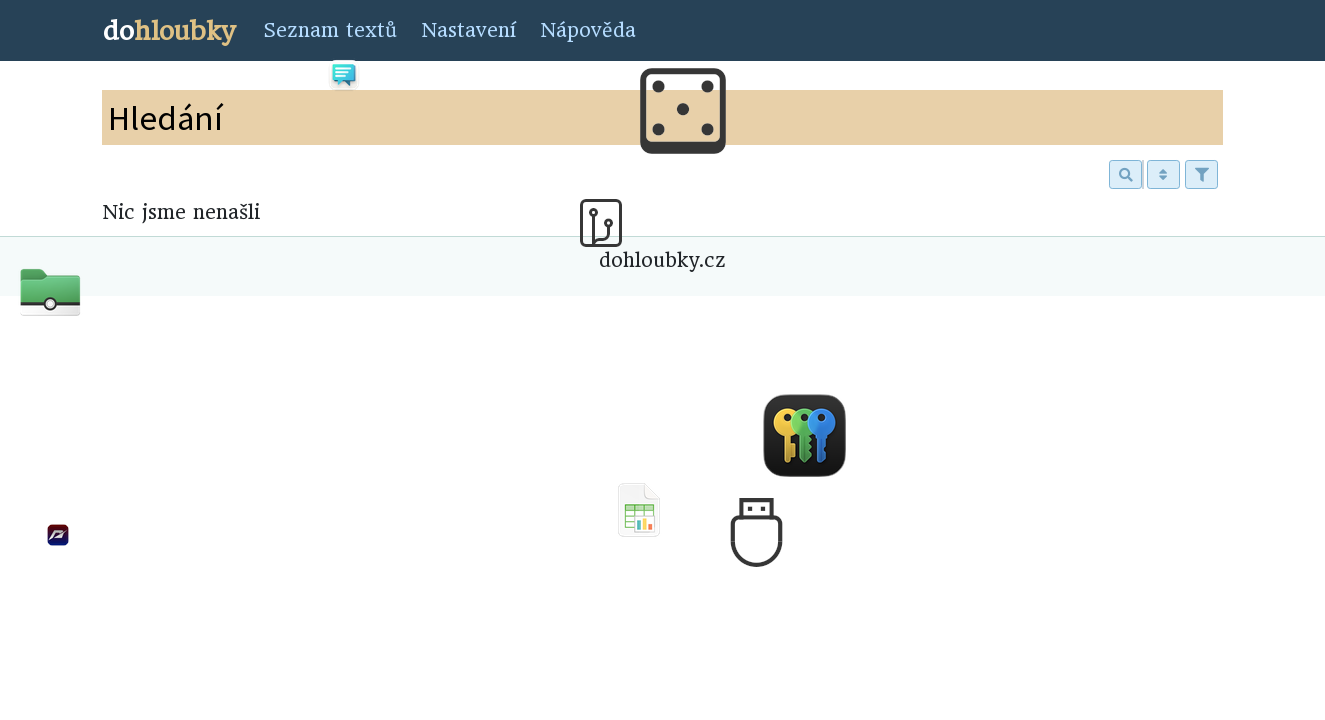 This screenshot has height=720, width=1325. Describe the element at coordinates (639, 510) in the screenshot. I see `open a spreadsheet file` at that location.